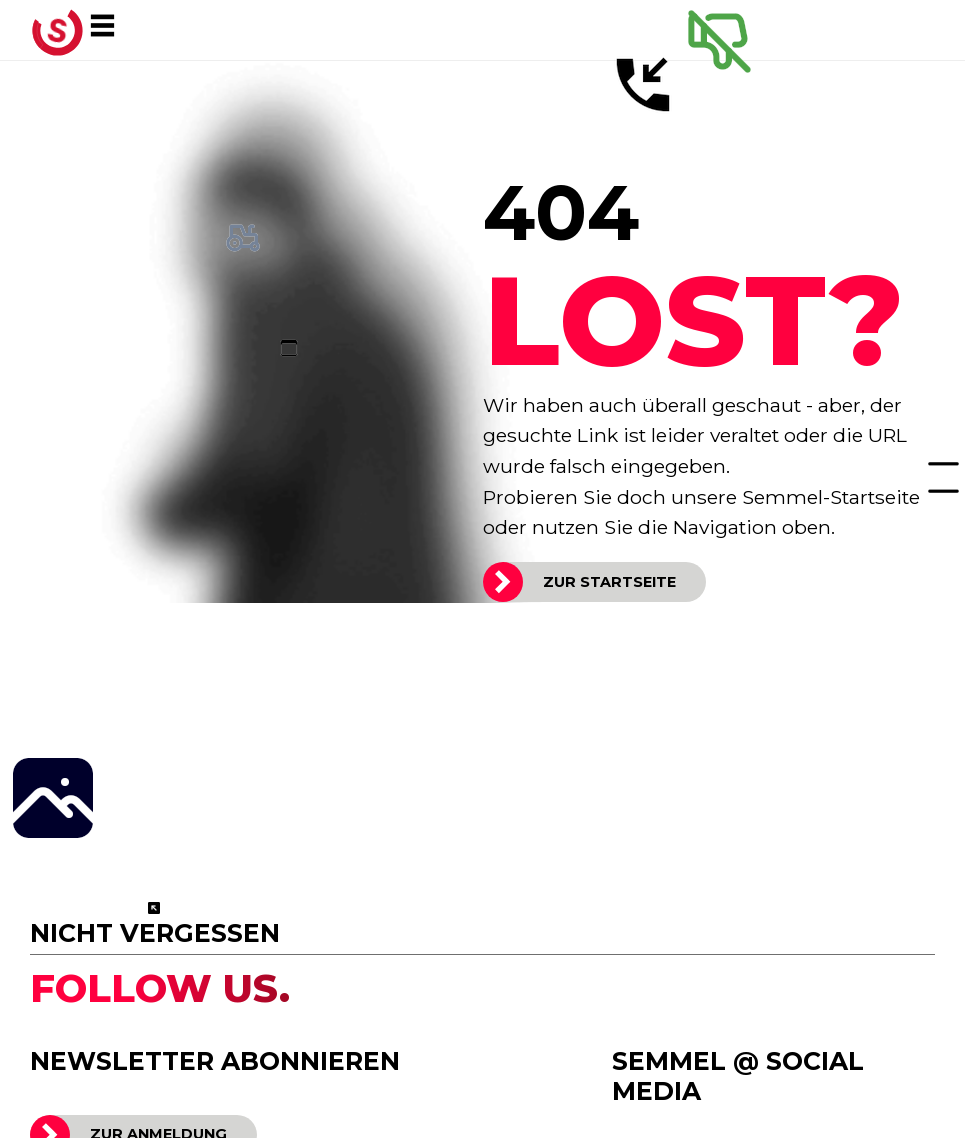 The image size is (965, 1138). I want to click on indicates an incoming call was returned, so click(643, 85).